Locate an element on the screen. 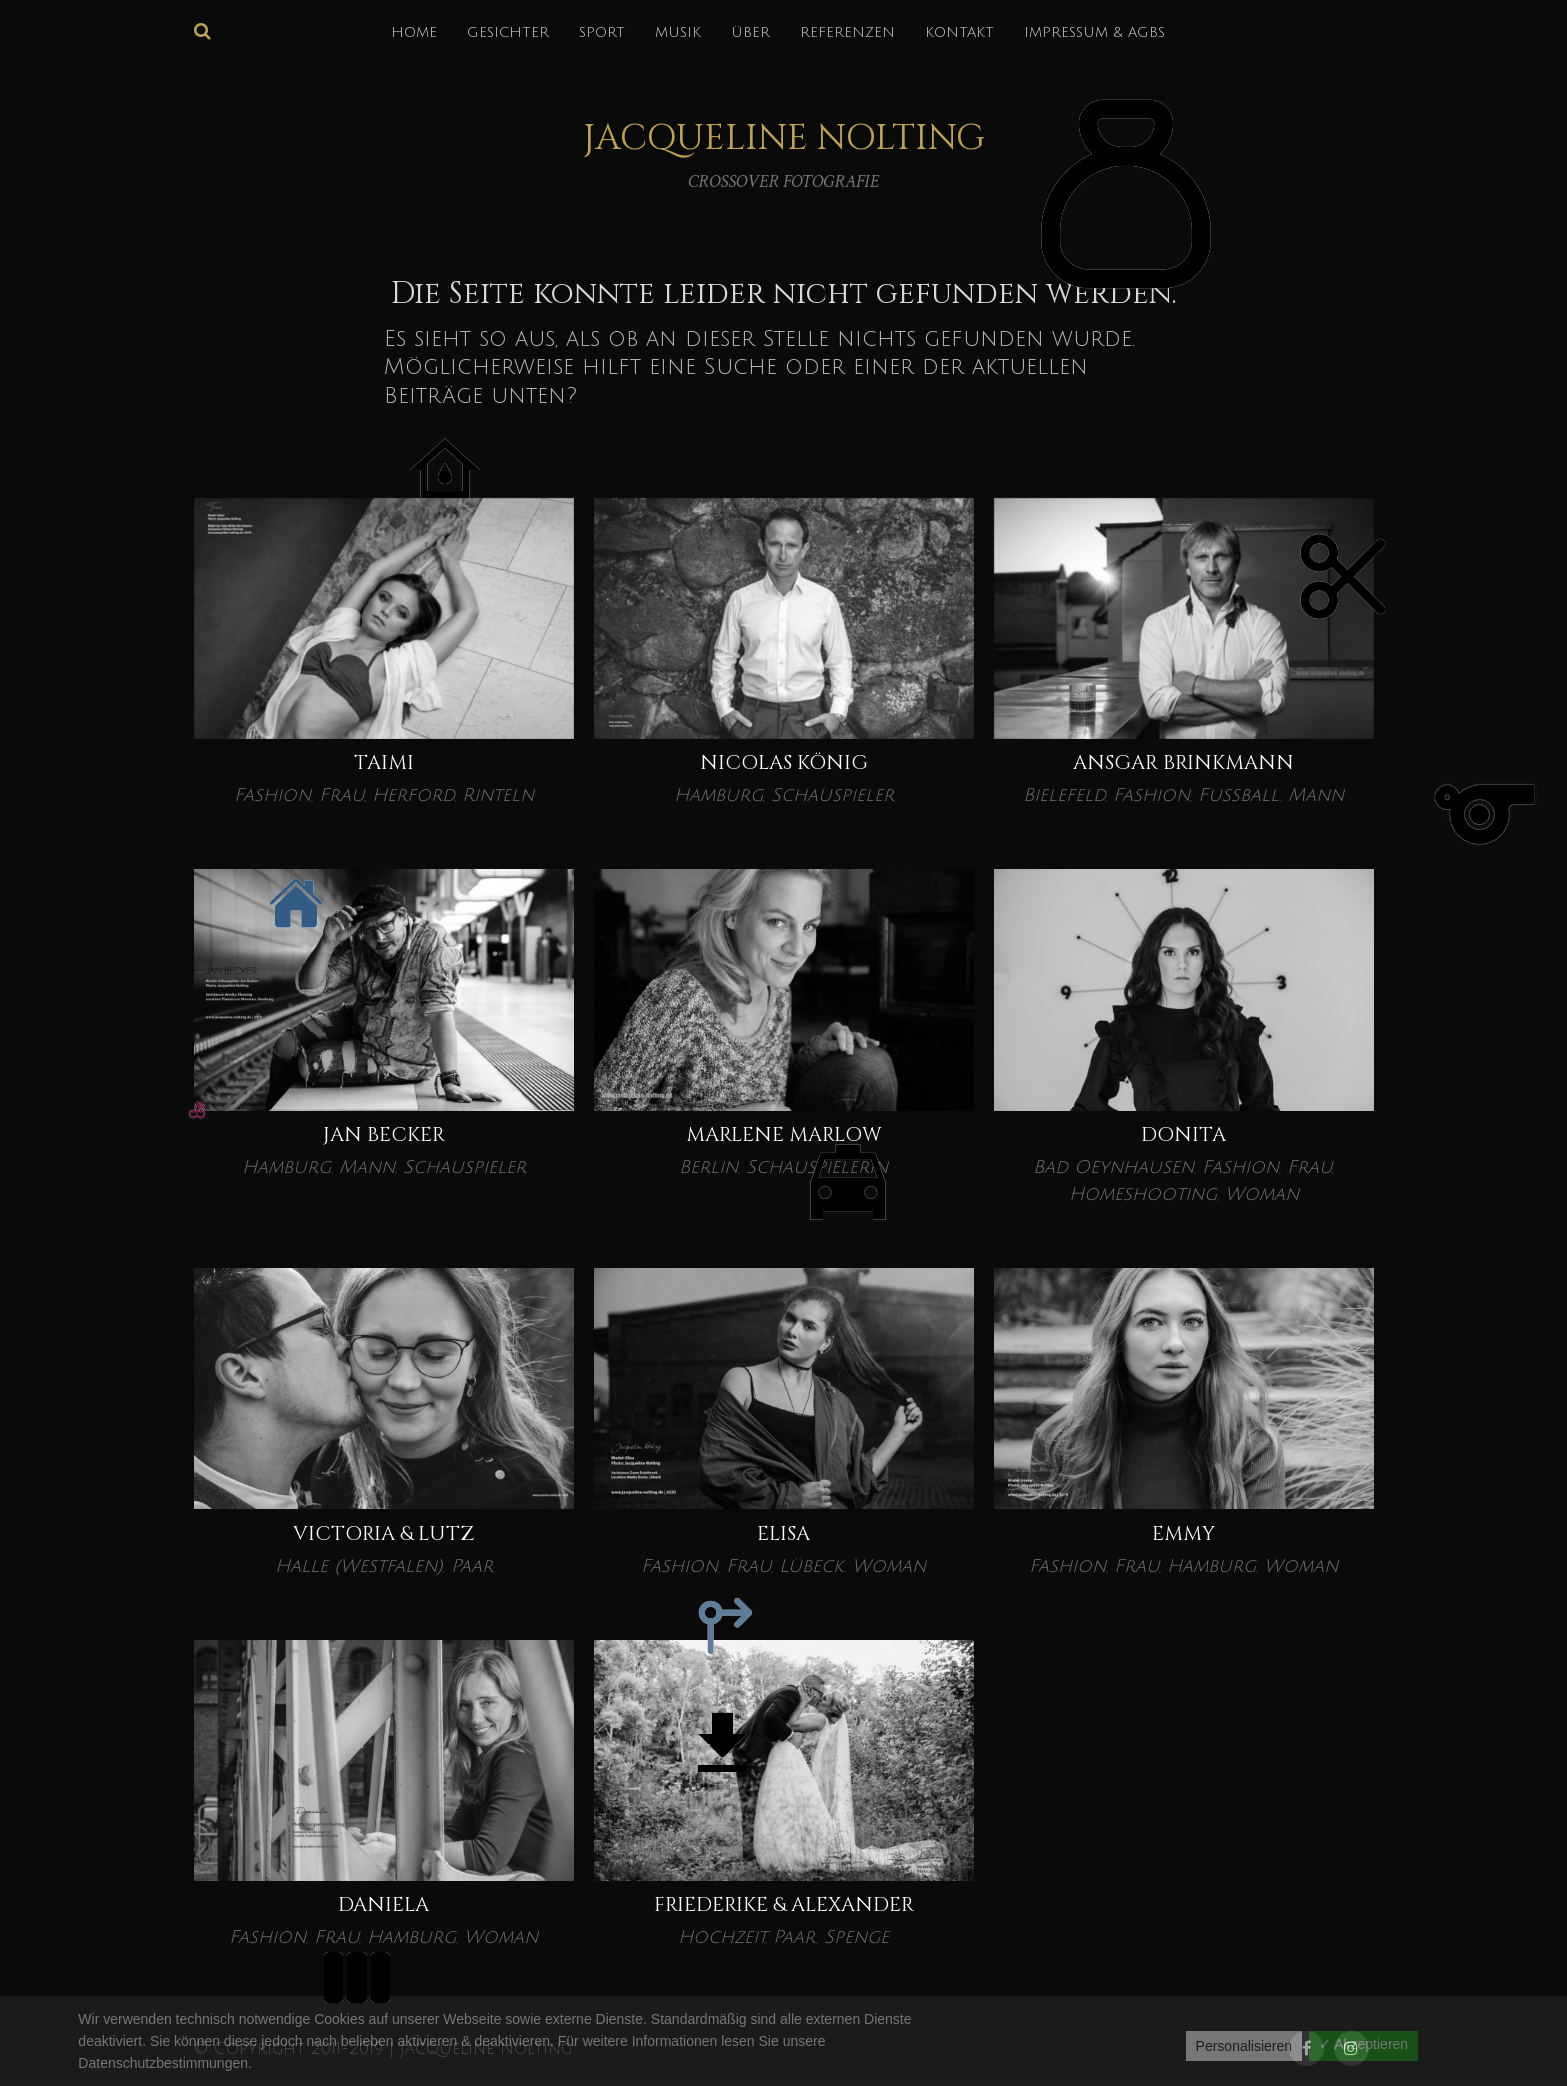 This screenshot has width=1567, height=2086. download a file or app is located at coordinates (722, 1744).